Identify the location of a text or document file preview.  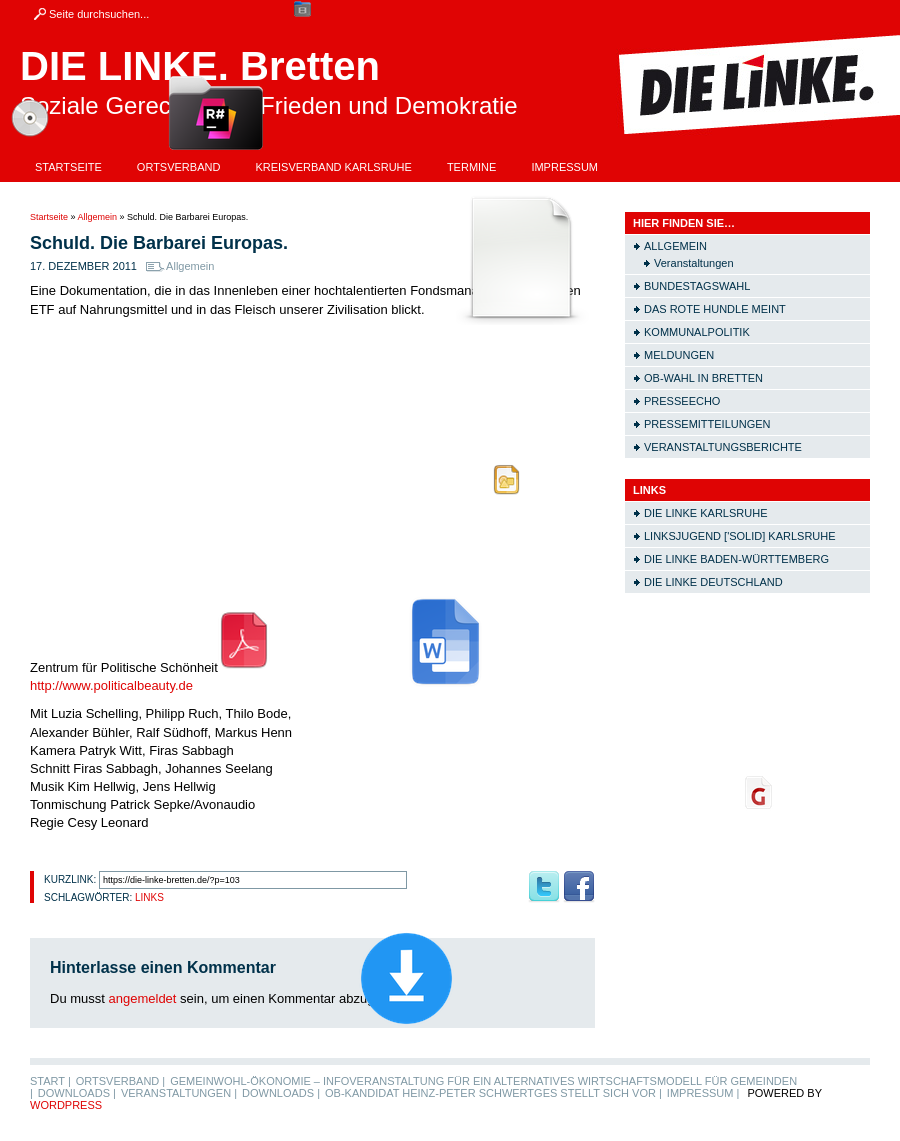
(523, 257).